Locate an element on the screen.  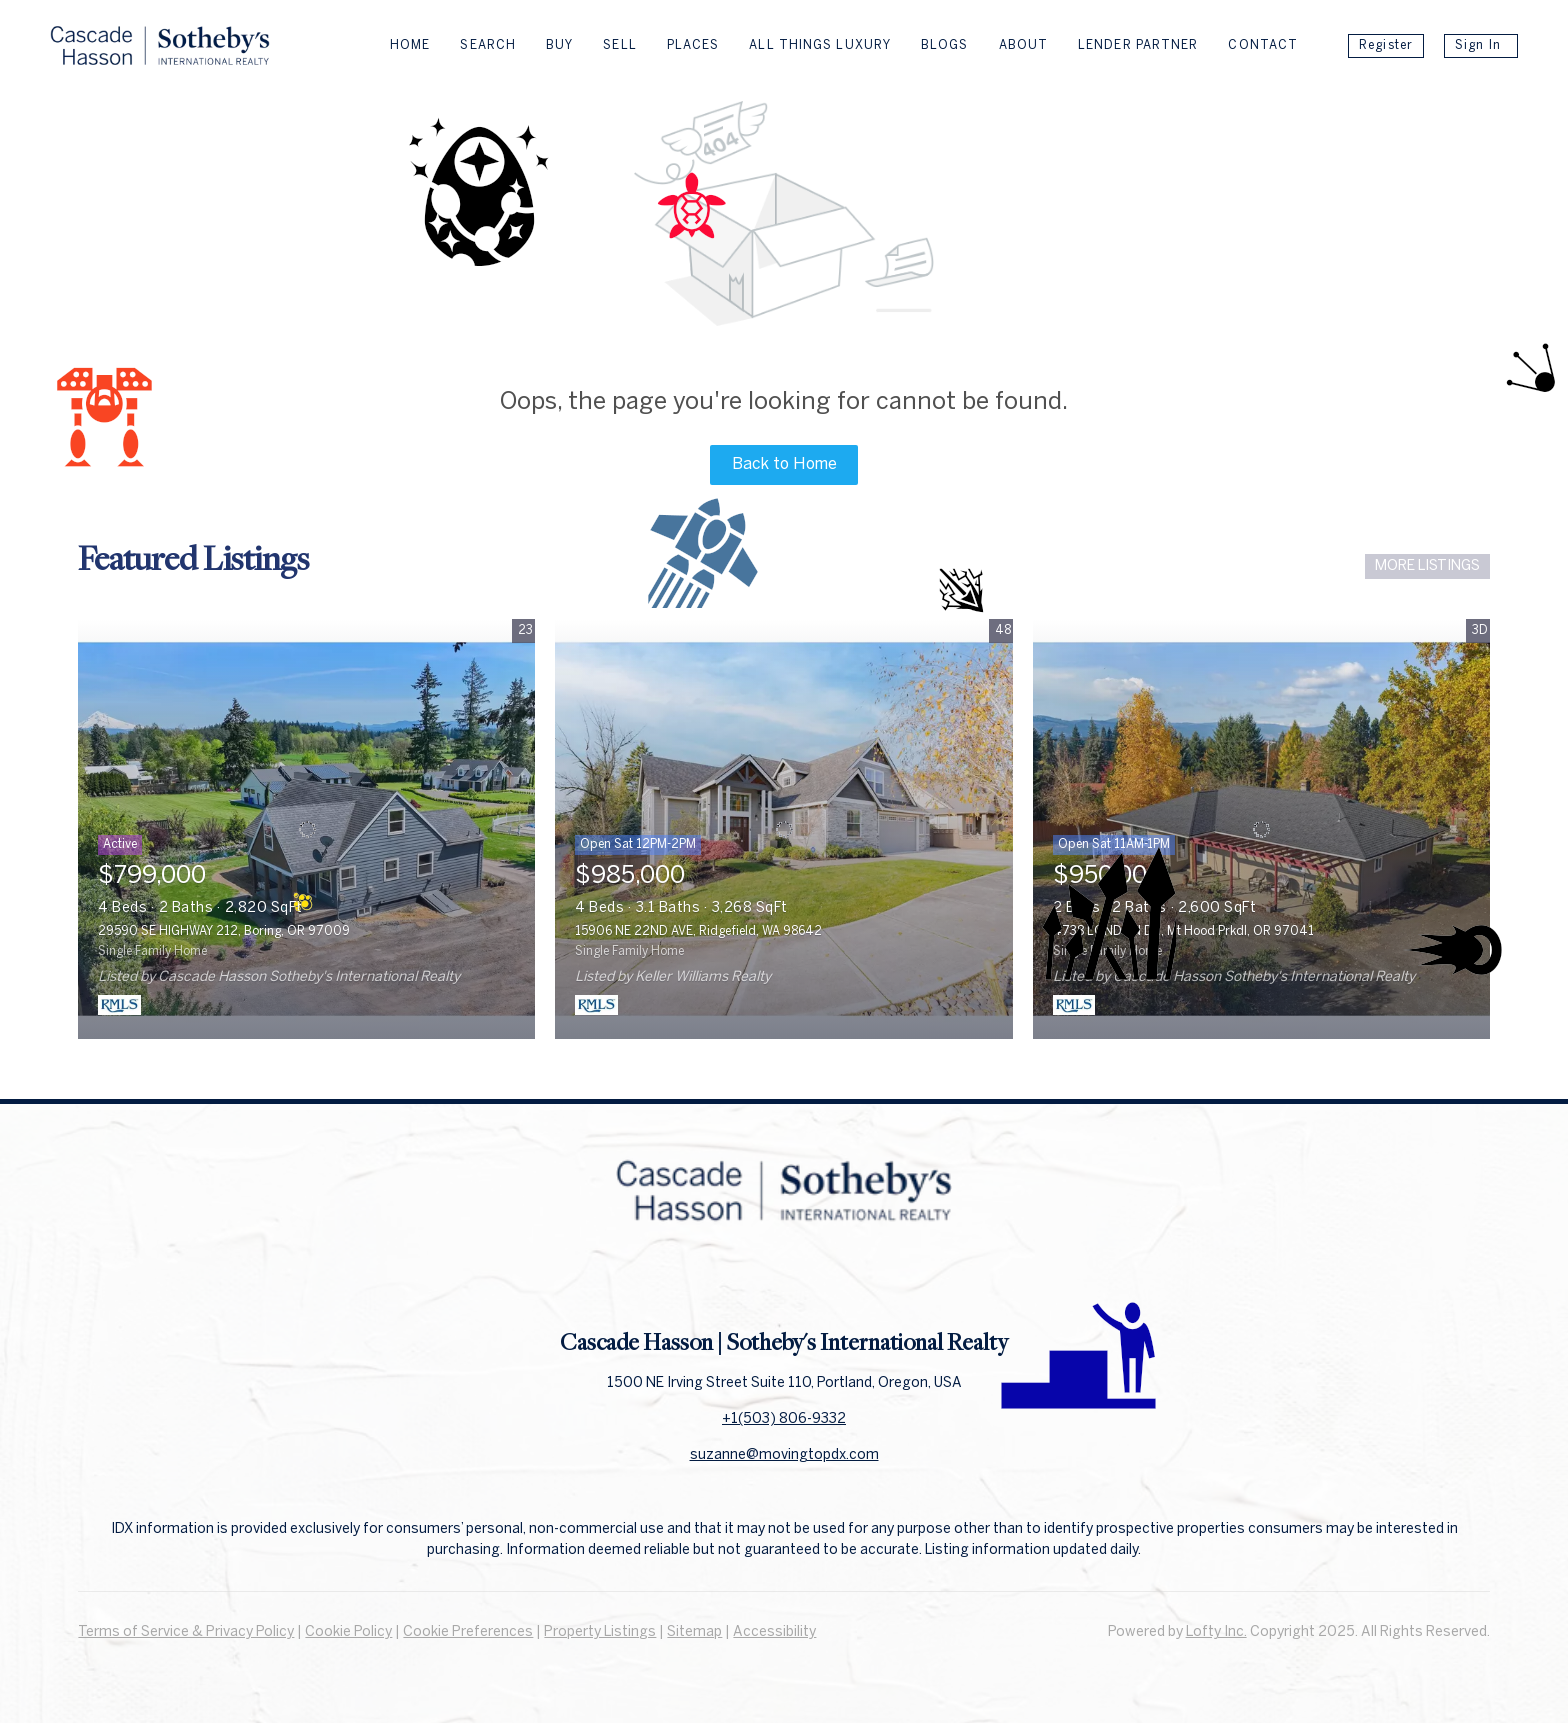
access space or satellite-related features is located at coordinates (1531, 368).